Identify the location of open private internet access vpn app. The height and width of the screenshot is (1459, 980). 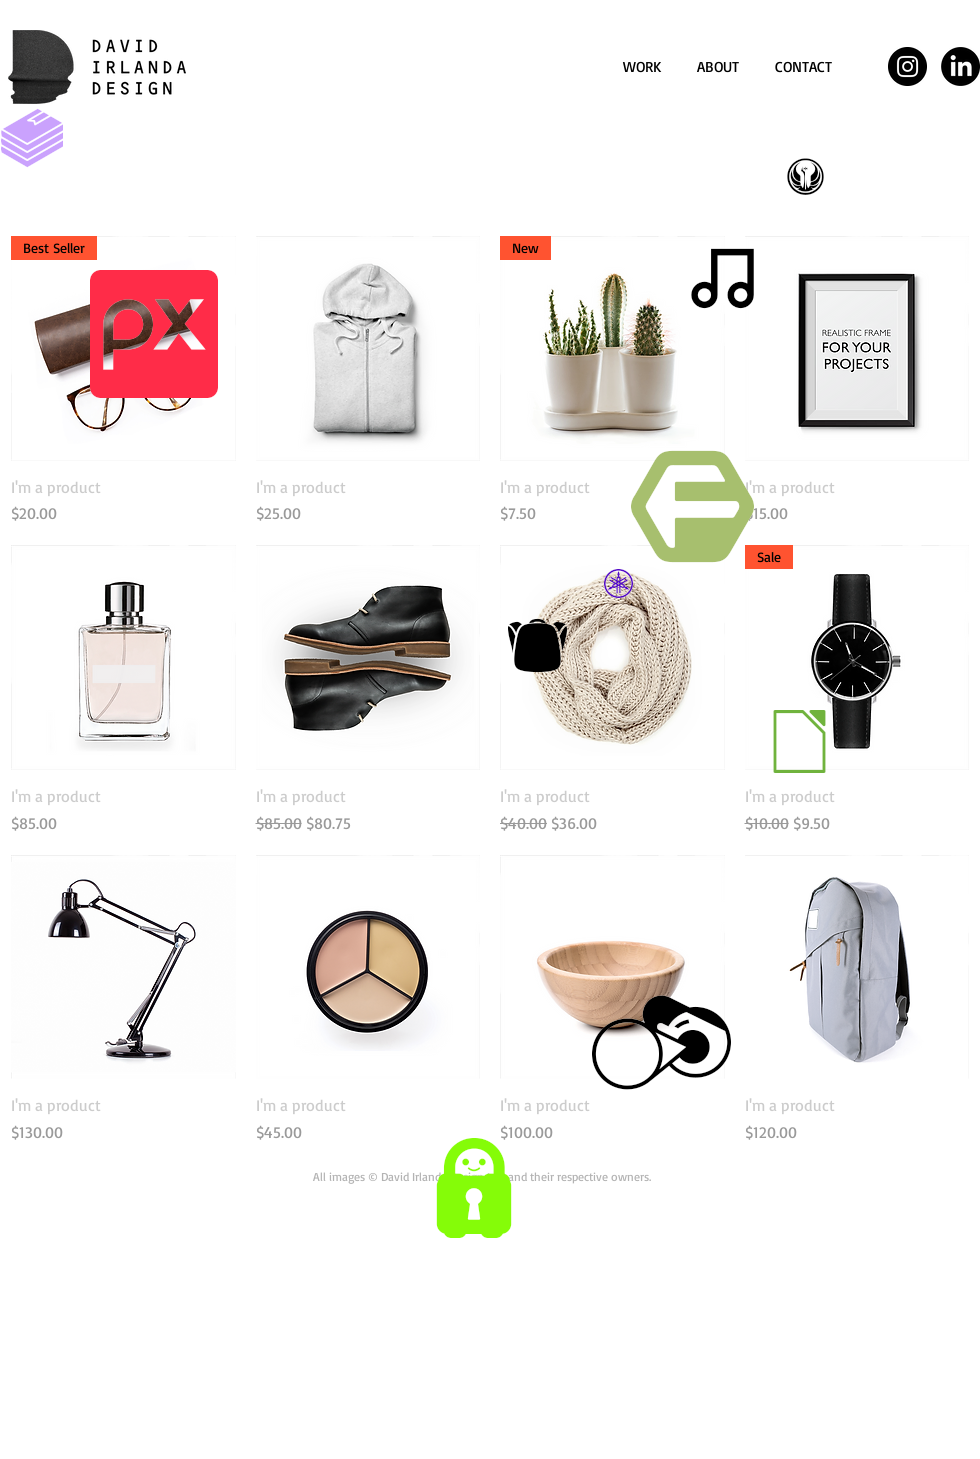
(474, 1188).